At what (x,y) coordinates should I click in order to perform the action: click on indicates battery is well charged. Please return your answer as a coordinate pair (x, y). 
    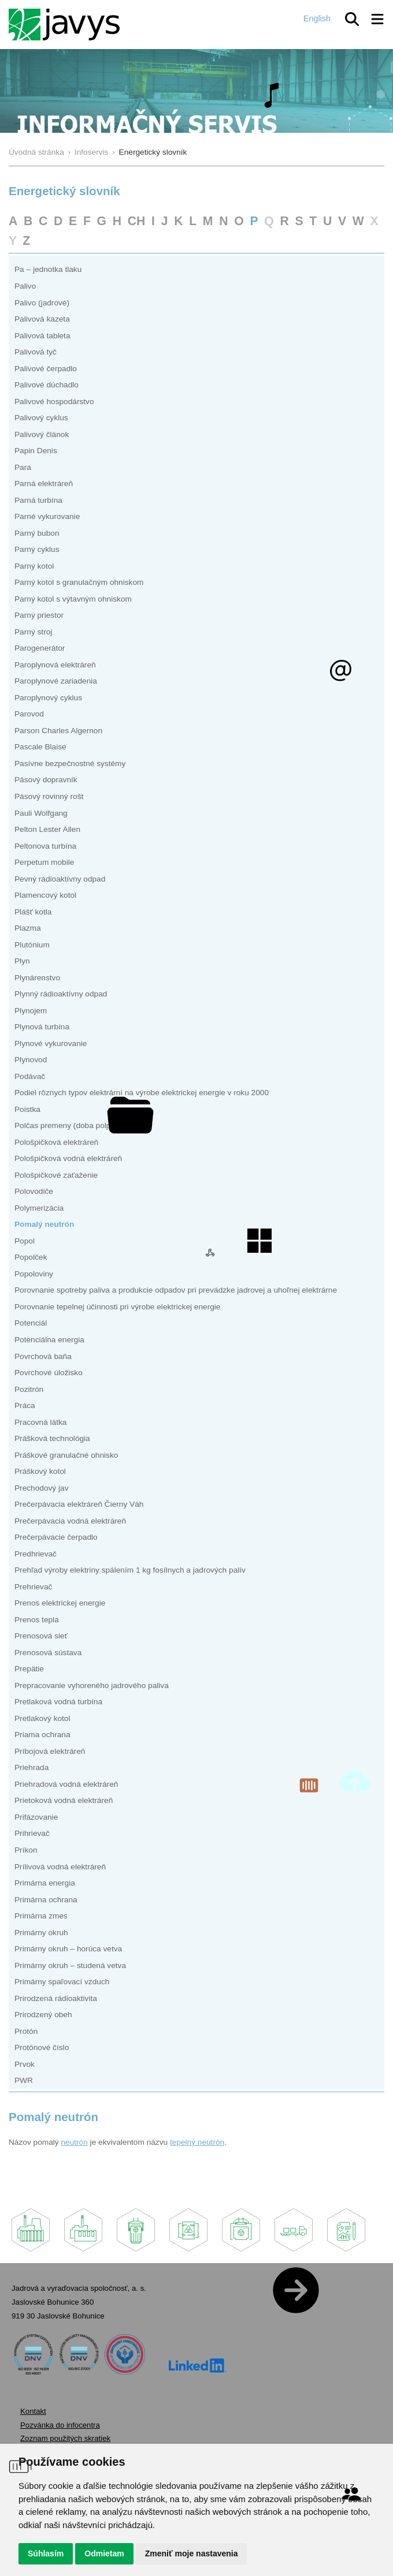
    Looking at the image, I should click on (20, 2466).